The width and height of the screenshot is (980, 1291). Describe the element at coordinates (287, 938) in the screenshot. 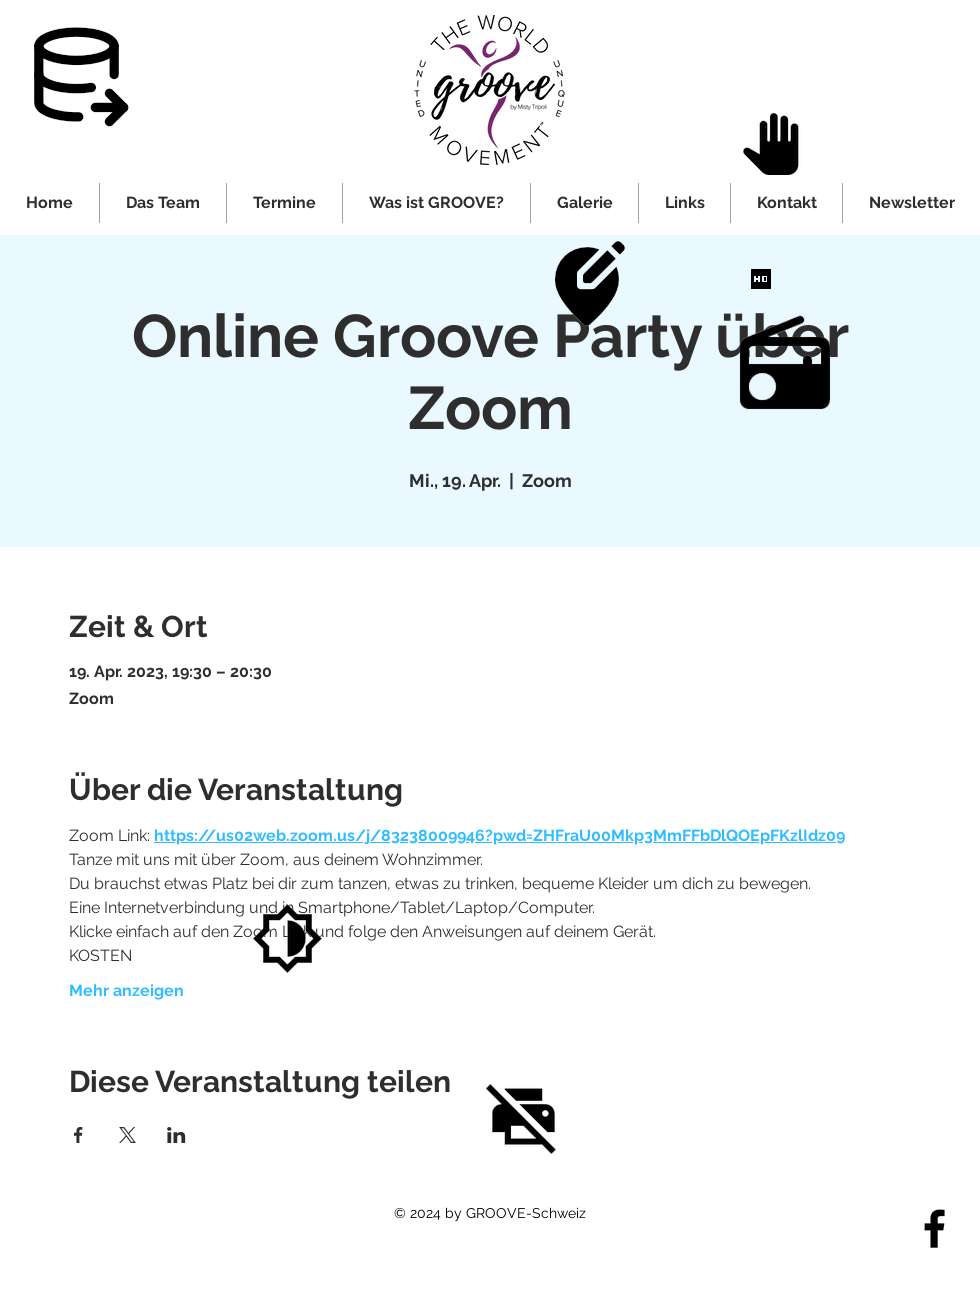

I see `adjust screen brightness level` at that location.